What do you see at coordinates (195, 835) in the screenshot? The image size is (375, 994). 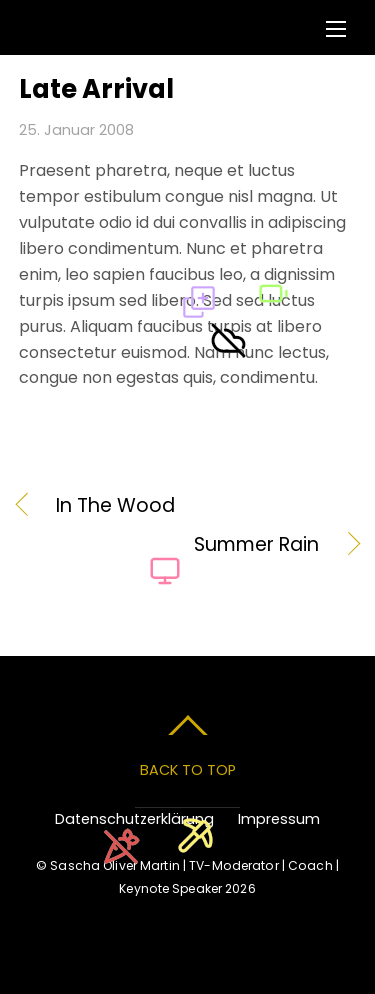 I see `mining or resource gathering tool` at bounding box center [195, 835].